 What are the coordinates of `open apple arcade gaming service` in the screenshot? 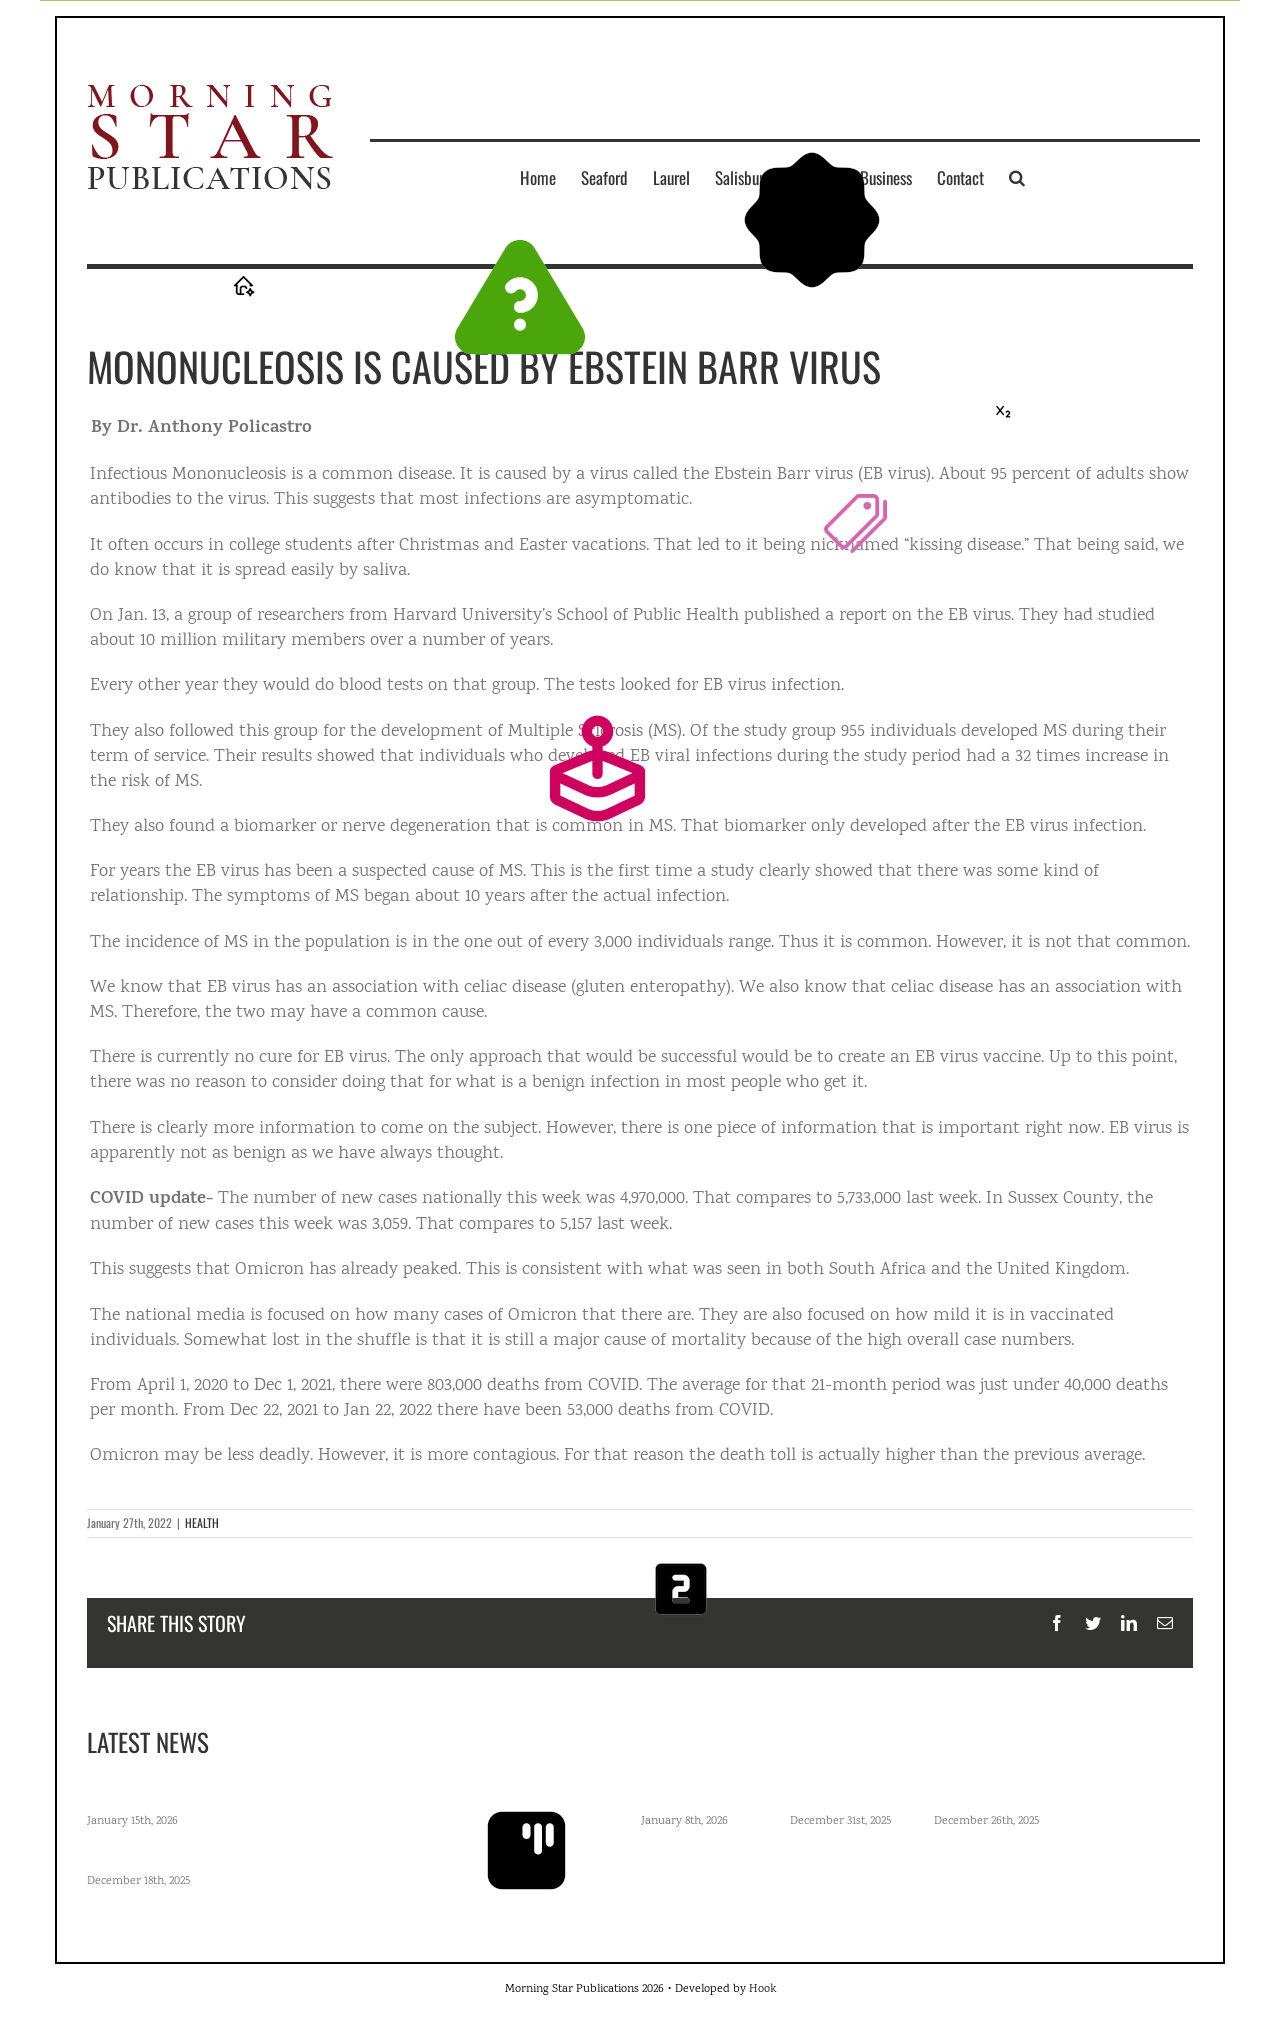 It's located at (597, 768).